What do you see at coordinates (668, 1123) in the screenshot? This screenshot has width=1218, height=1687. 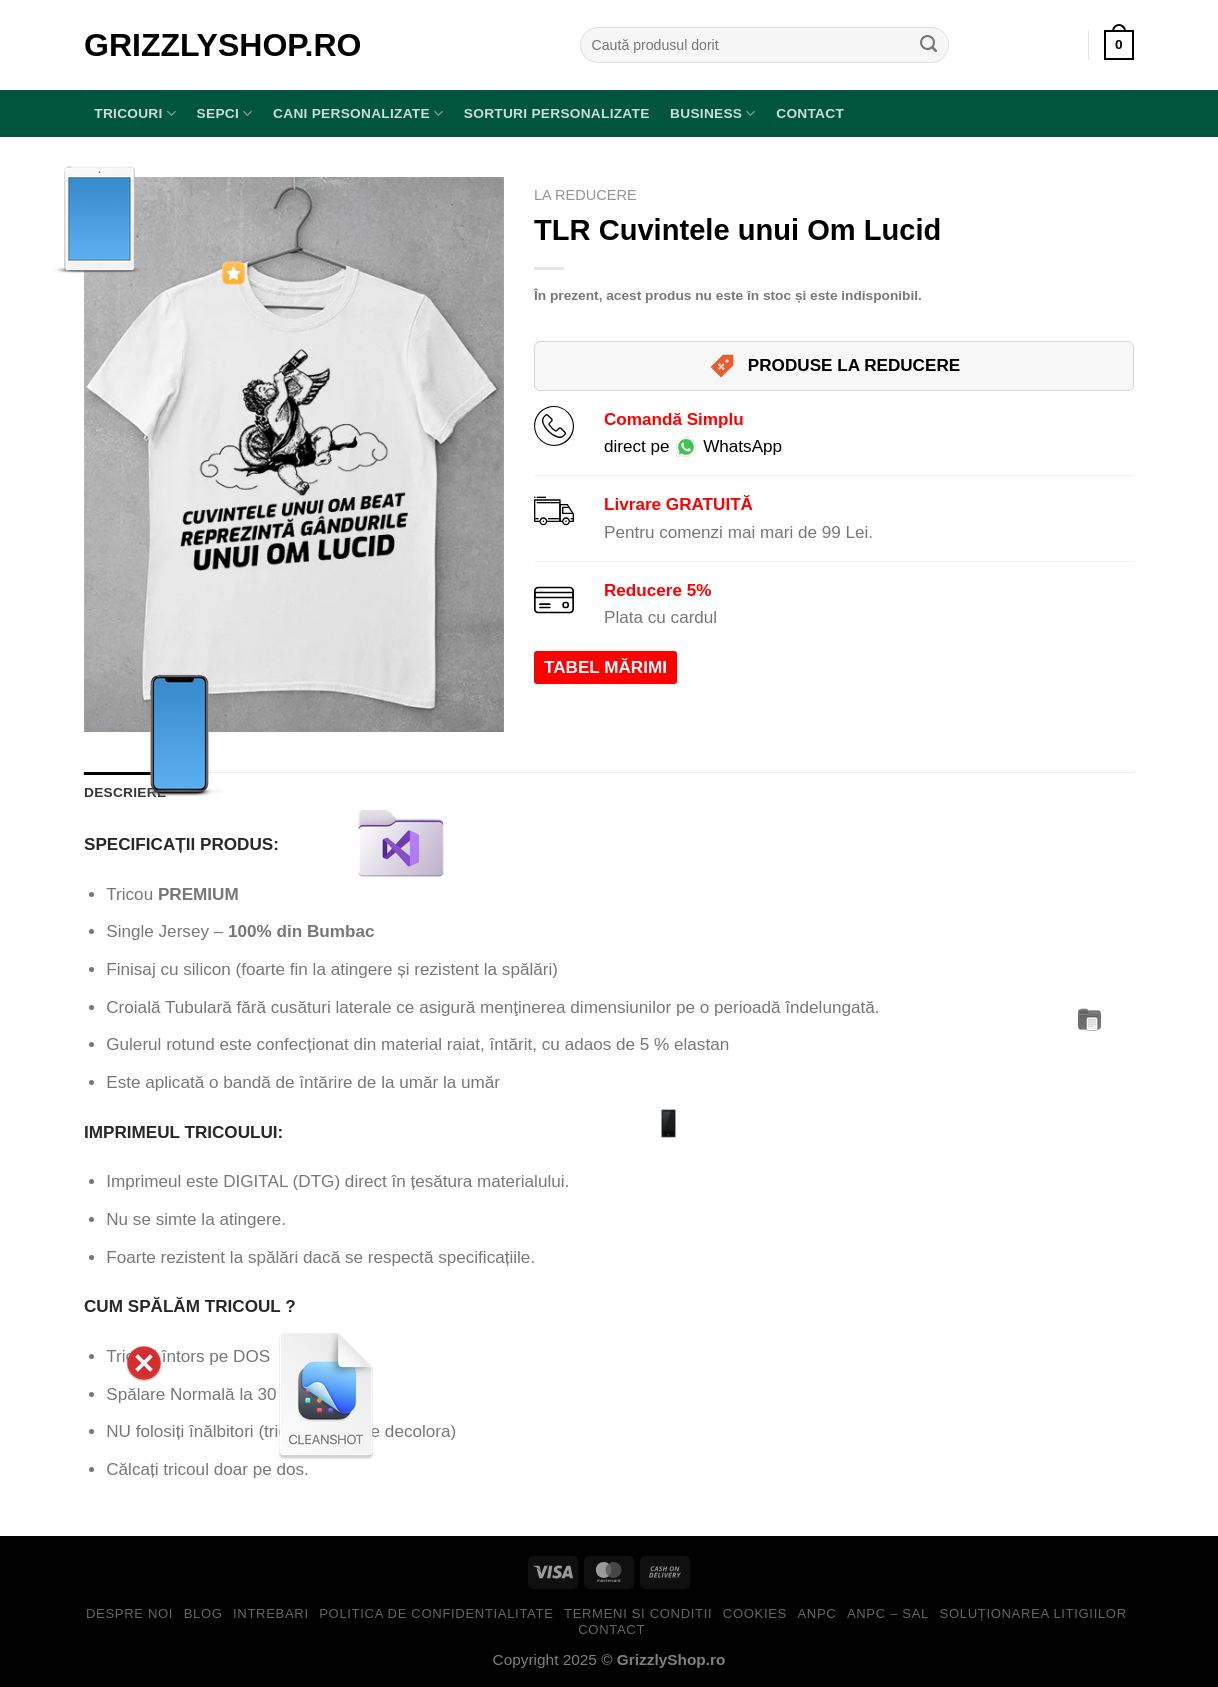 I see `iPod nano device connected to your system` at bounding box center [668, 1123].